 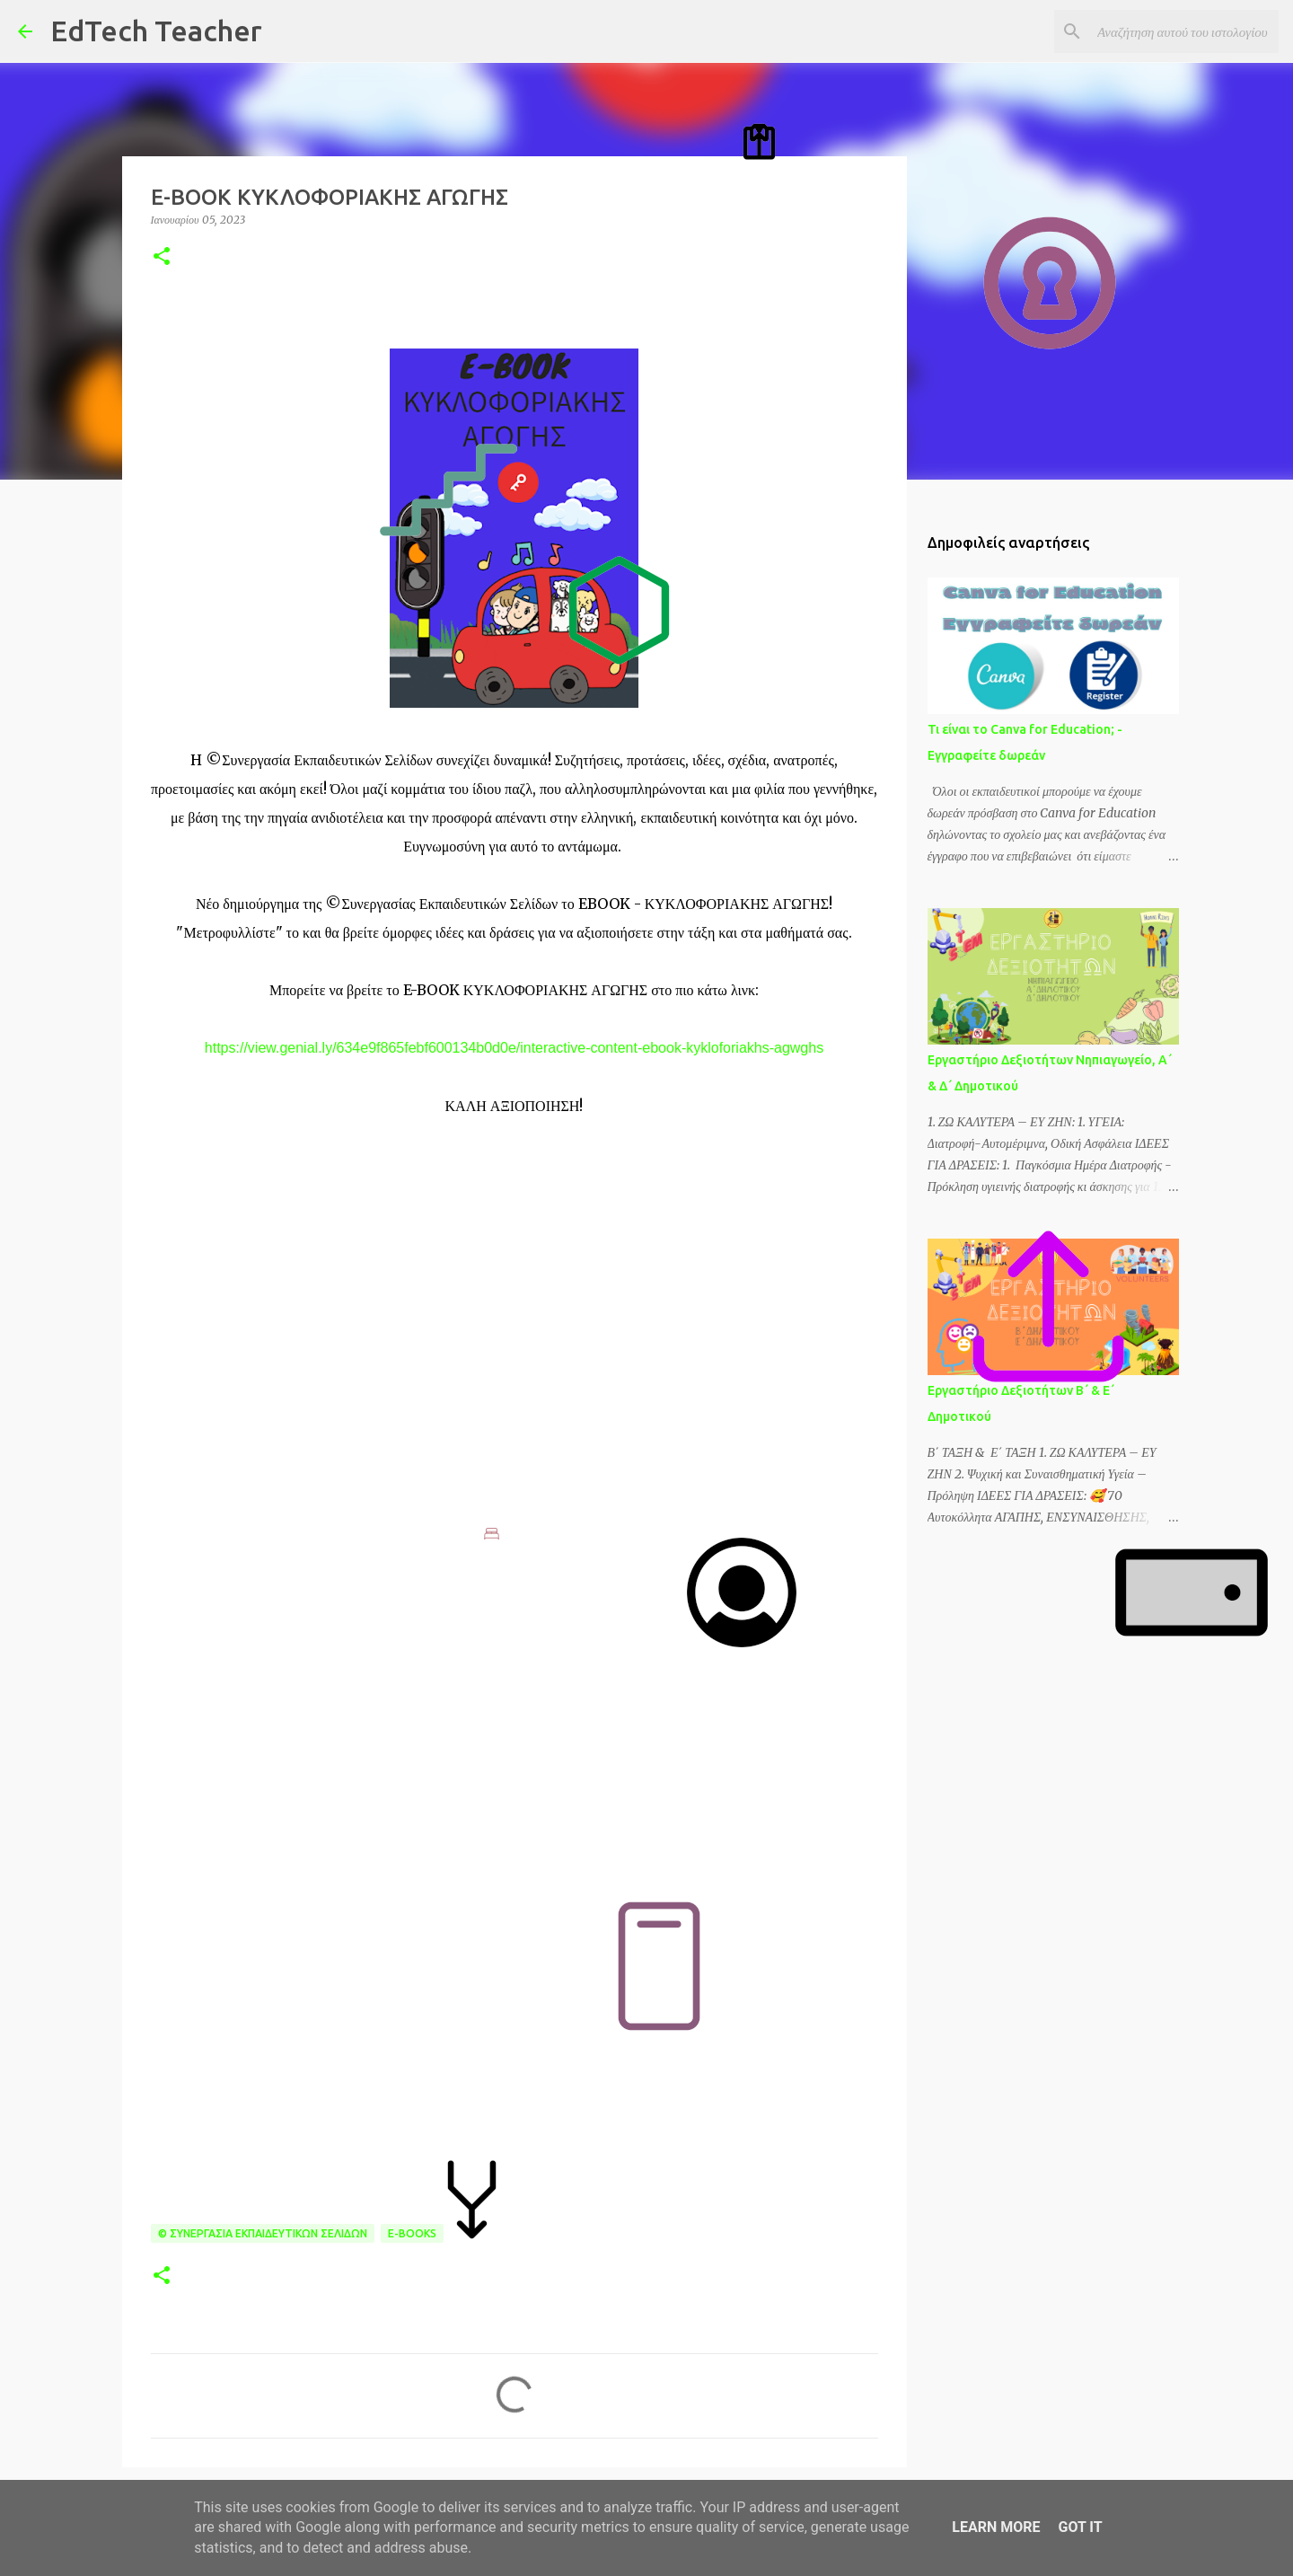 I want to click on upload a file or document, so click(x=1048, y=1306).